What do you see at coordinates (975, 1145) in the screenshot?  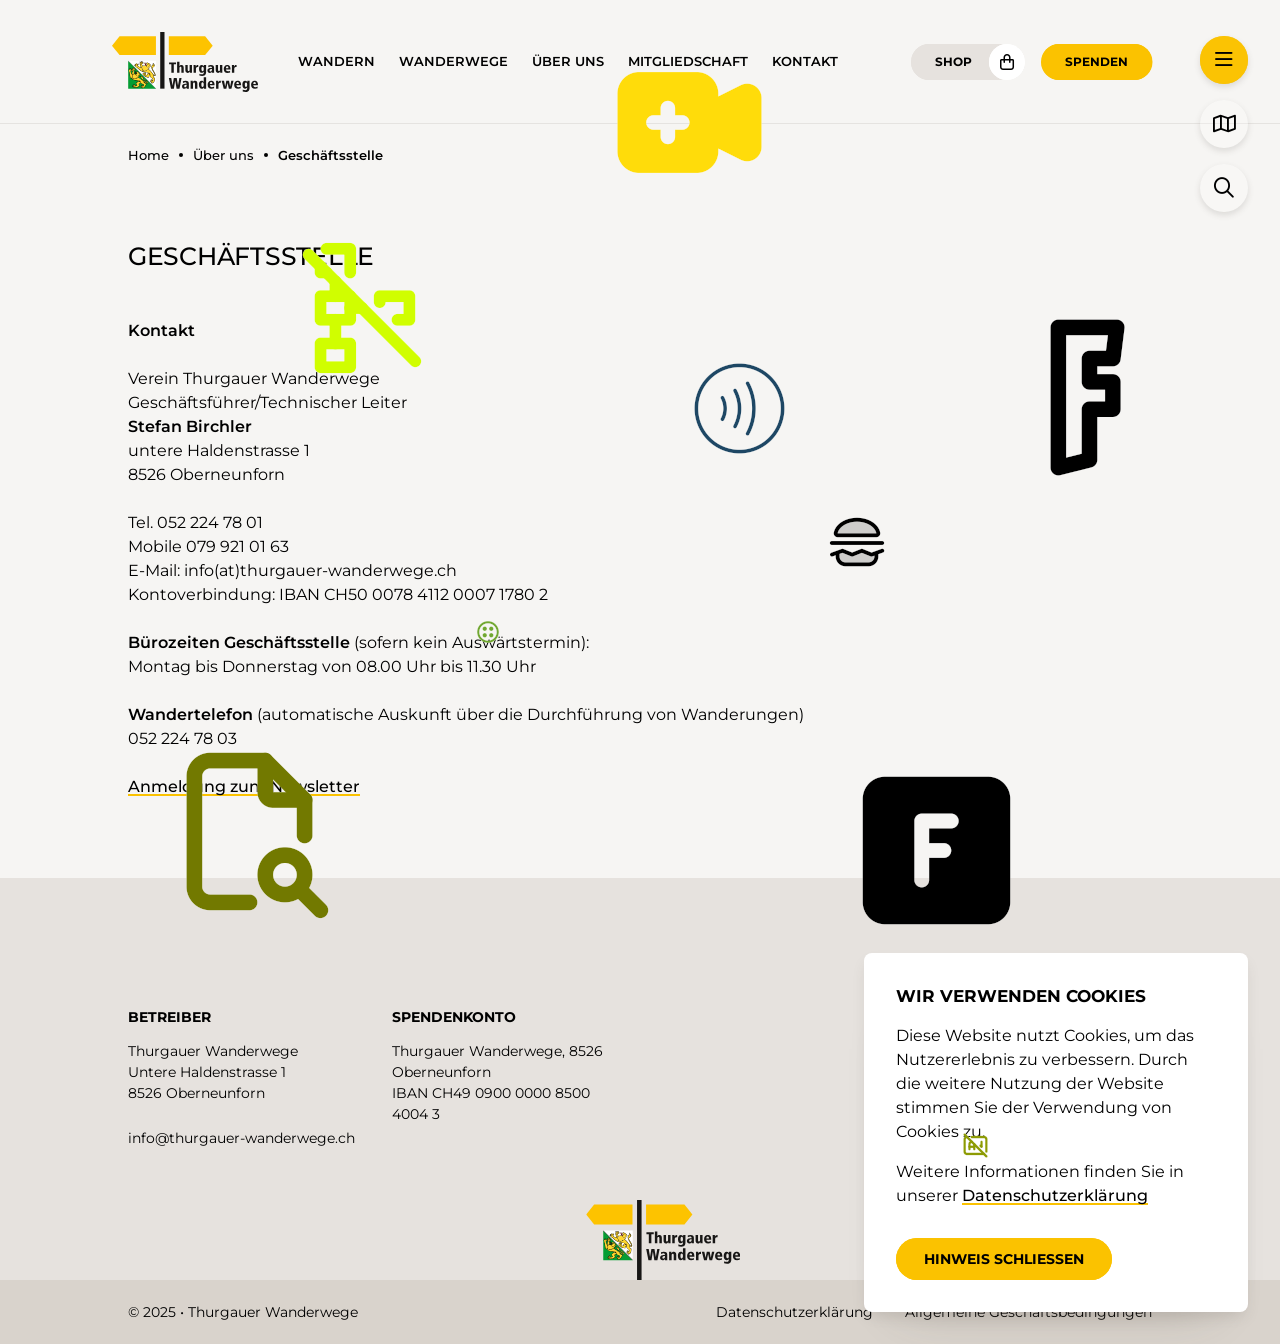 I see `disable advertisements` at bounding box center [975, 1145].